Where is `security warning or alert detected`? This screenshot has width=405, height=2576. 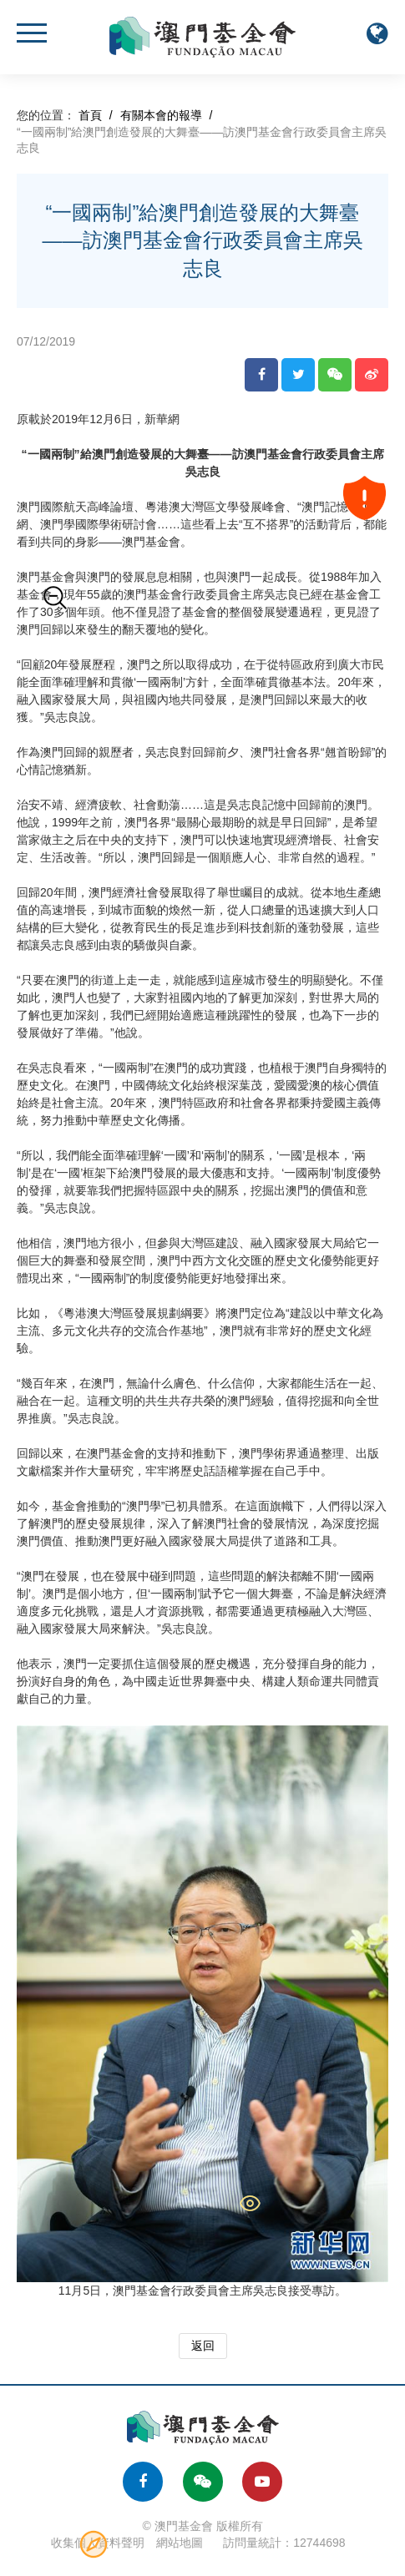 security warning or alert detected is located at coordinates (364, 498).